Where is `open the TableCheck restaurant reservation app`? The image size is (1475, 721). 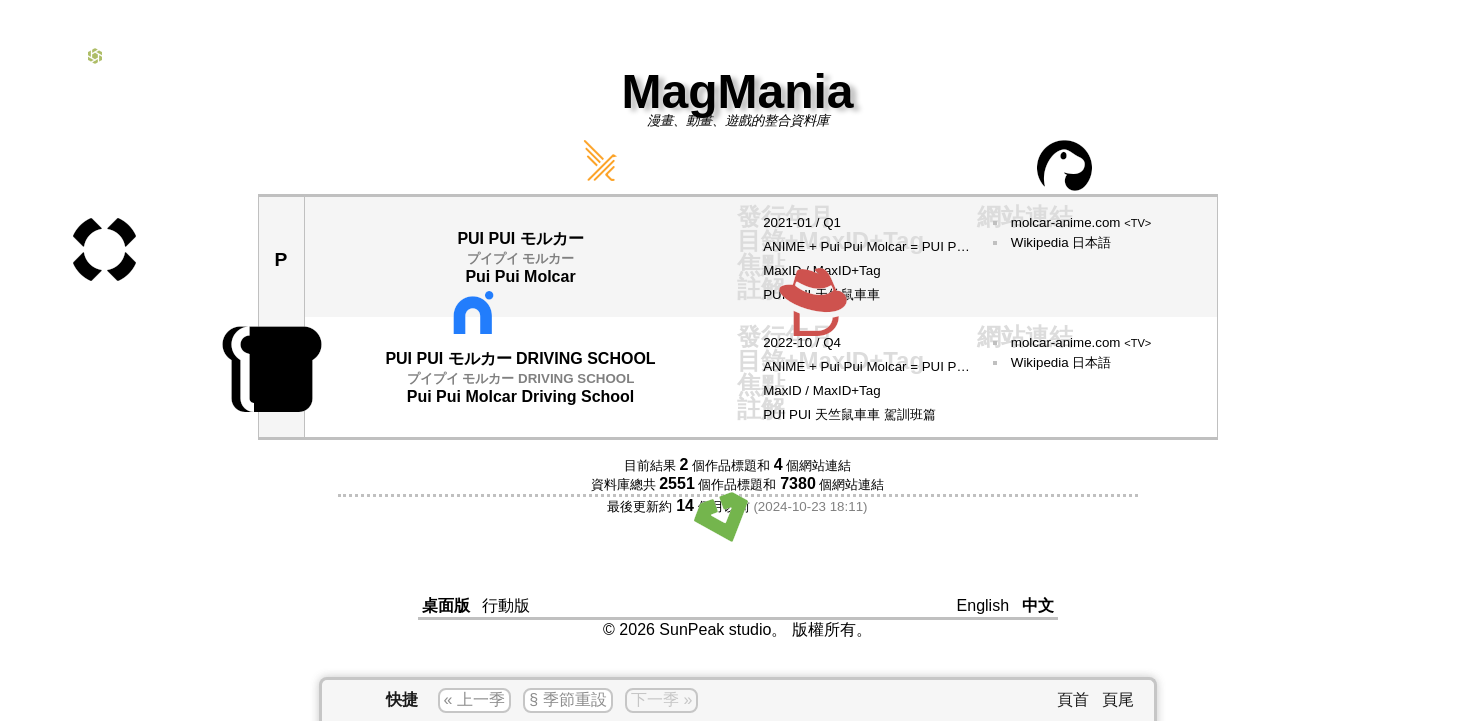
open the TableCheck restaurant reservation app is located at coordinates (104, 249).